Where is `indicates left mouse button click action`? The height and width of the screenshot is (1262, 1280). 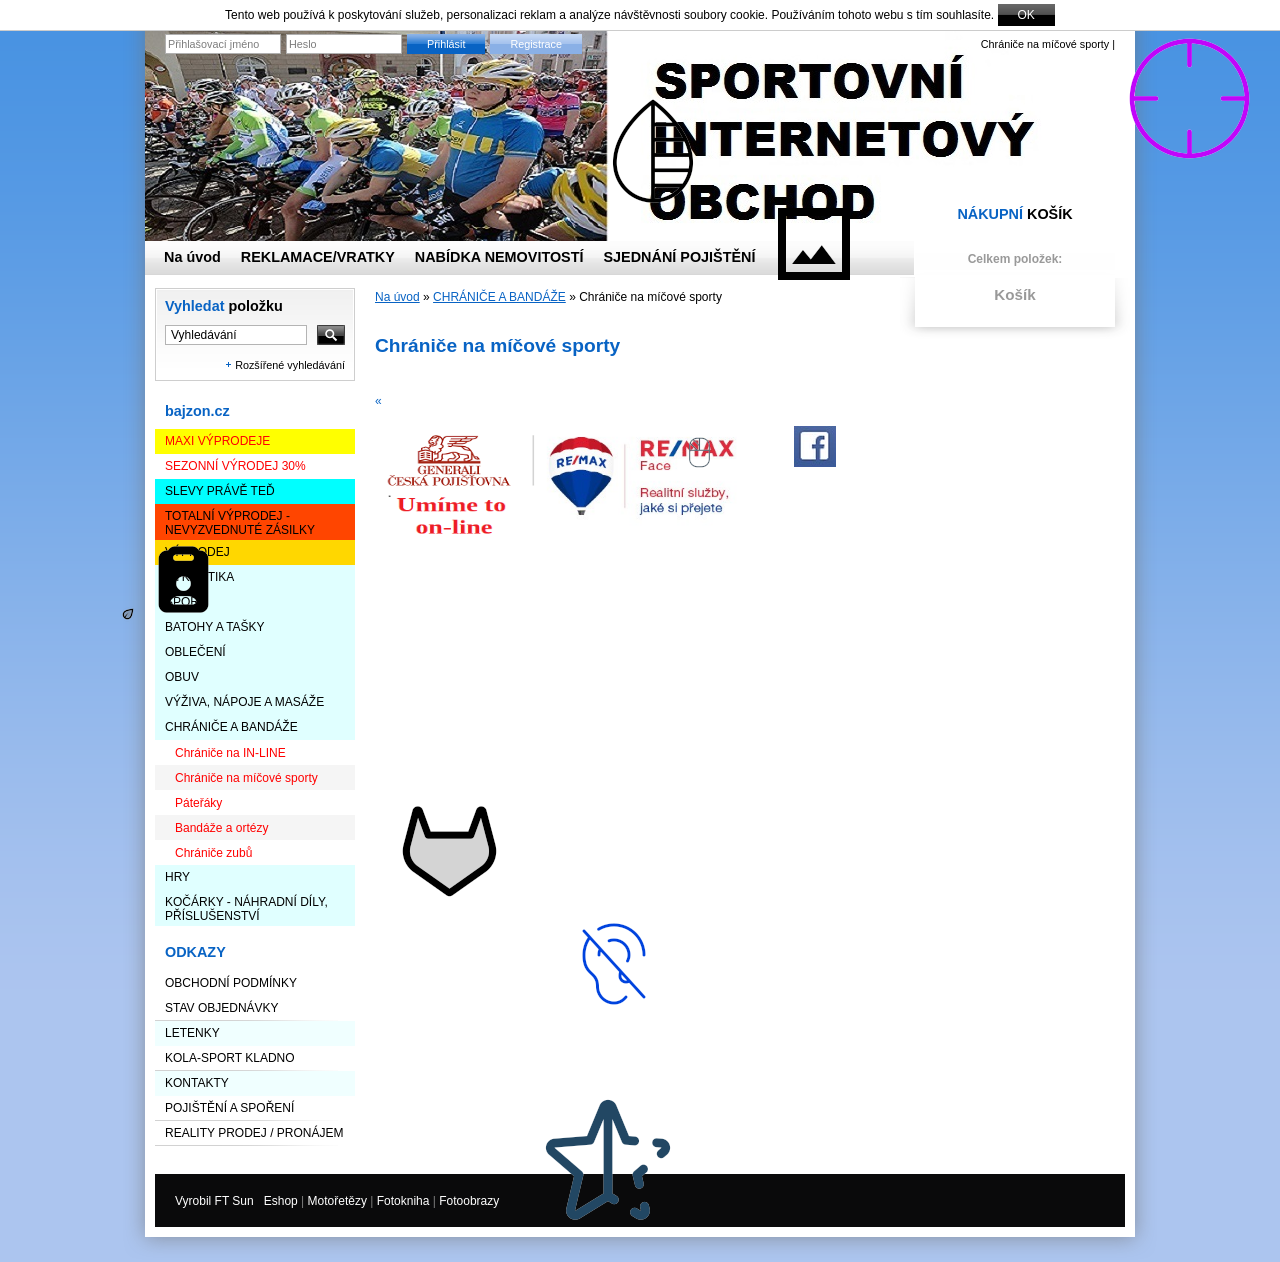 indicates left mouse button click action is located at coordinates (699, 452).